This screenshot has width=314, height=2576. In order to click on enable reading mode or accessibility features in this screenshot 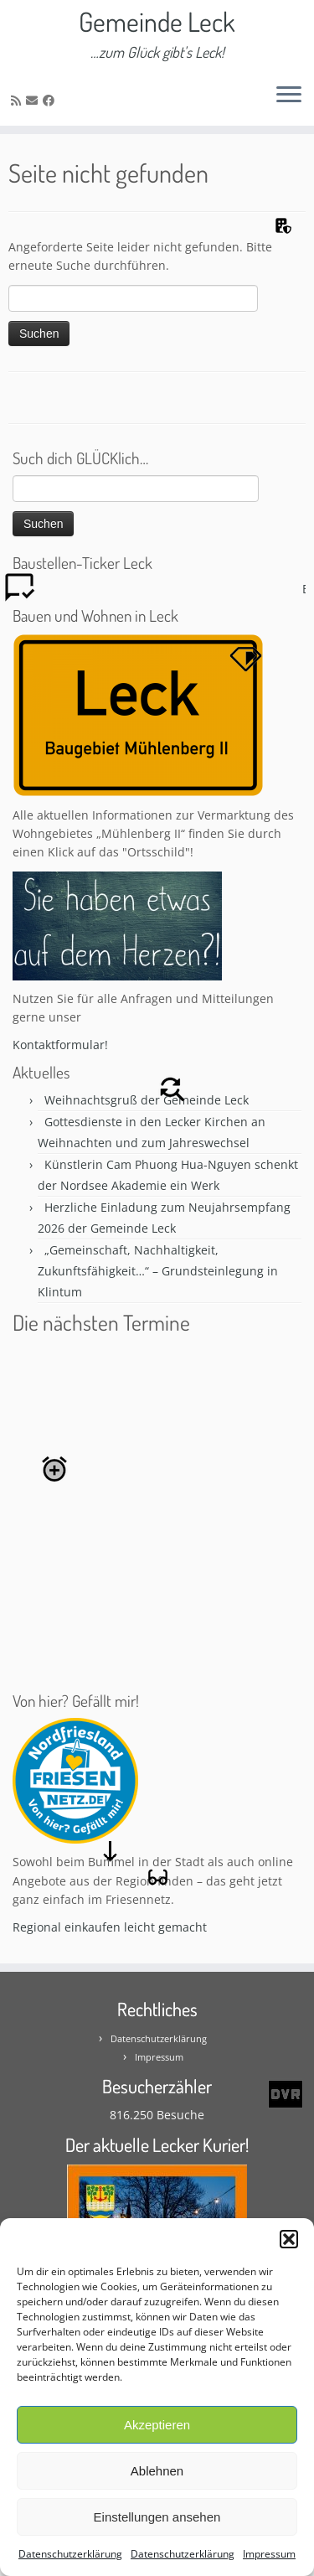, I will do `click(157, 1877)`.